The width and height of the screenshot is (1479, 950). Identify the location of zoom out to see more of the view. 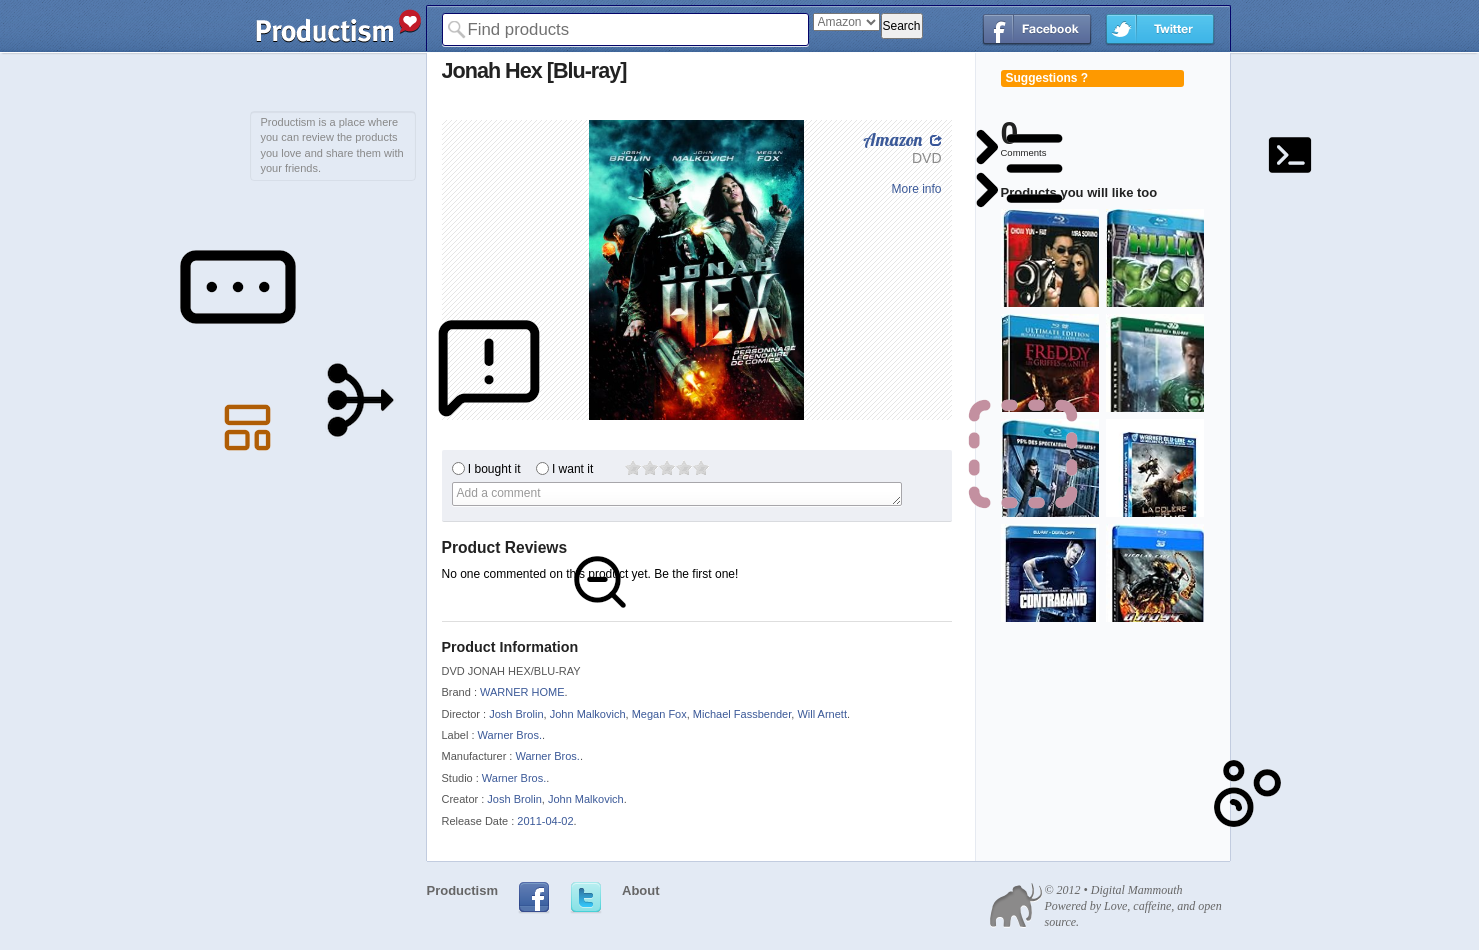
(600, 582).